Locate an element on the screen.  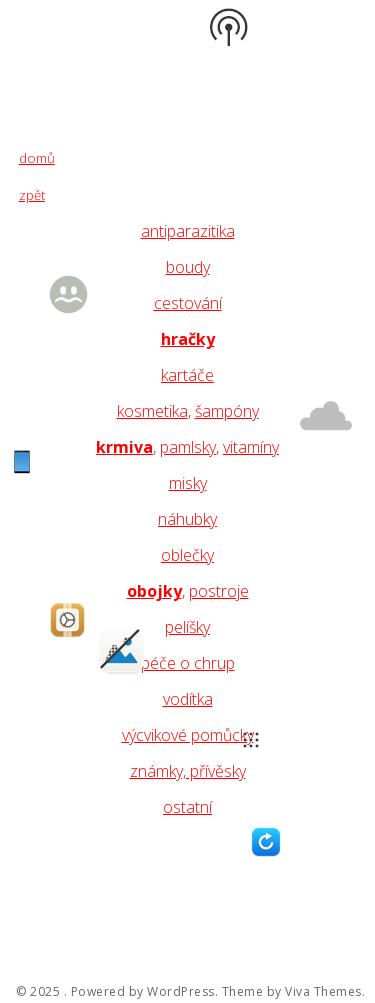
indicates a warning or concerning status is located at coordinates (68, 294).